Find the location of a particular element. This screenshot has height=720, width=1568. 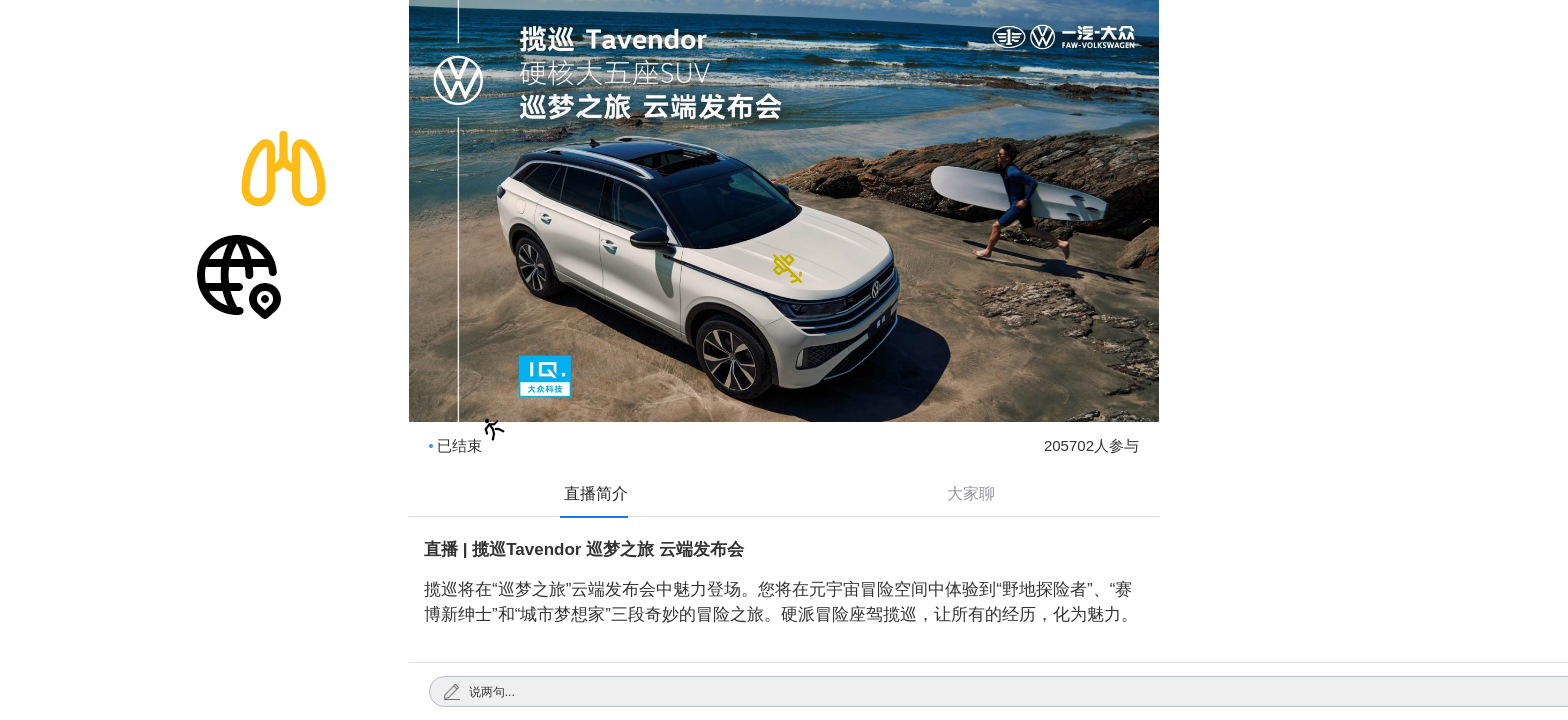

indicates a fall hazard or warning is located at coordinates (494, 429).